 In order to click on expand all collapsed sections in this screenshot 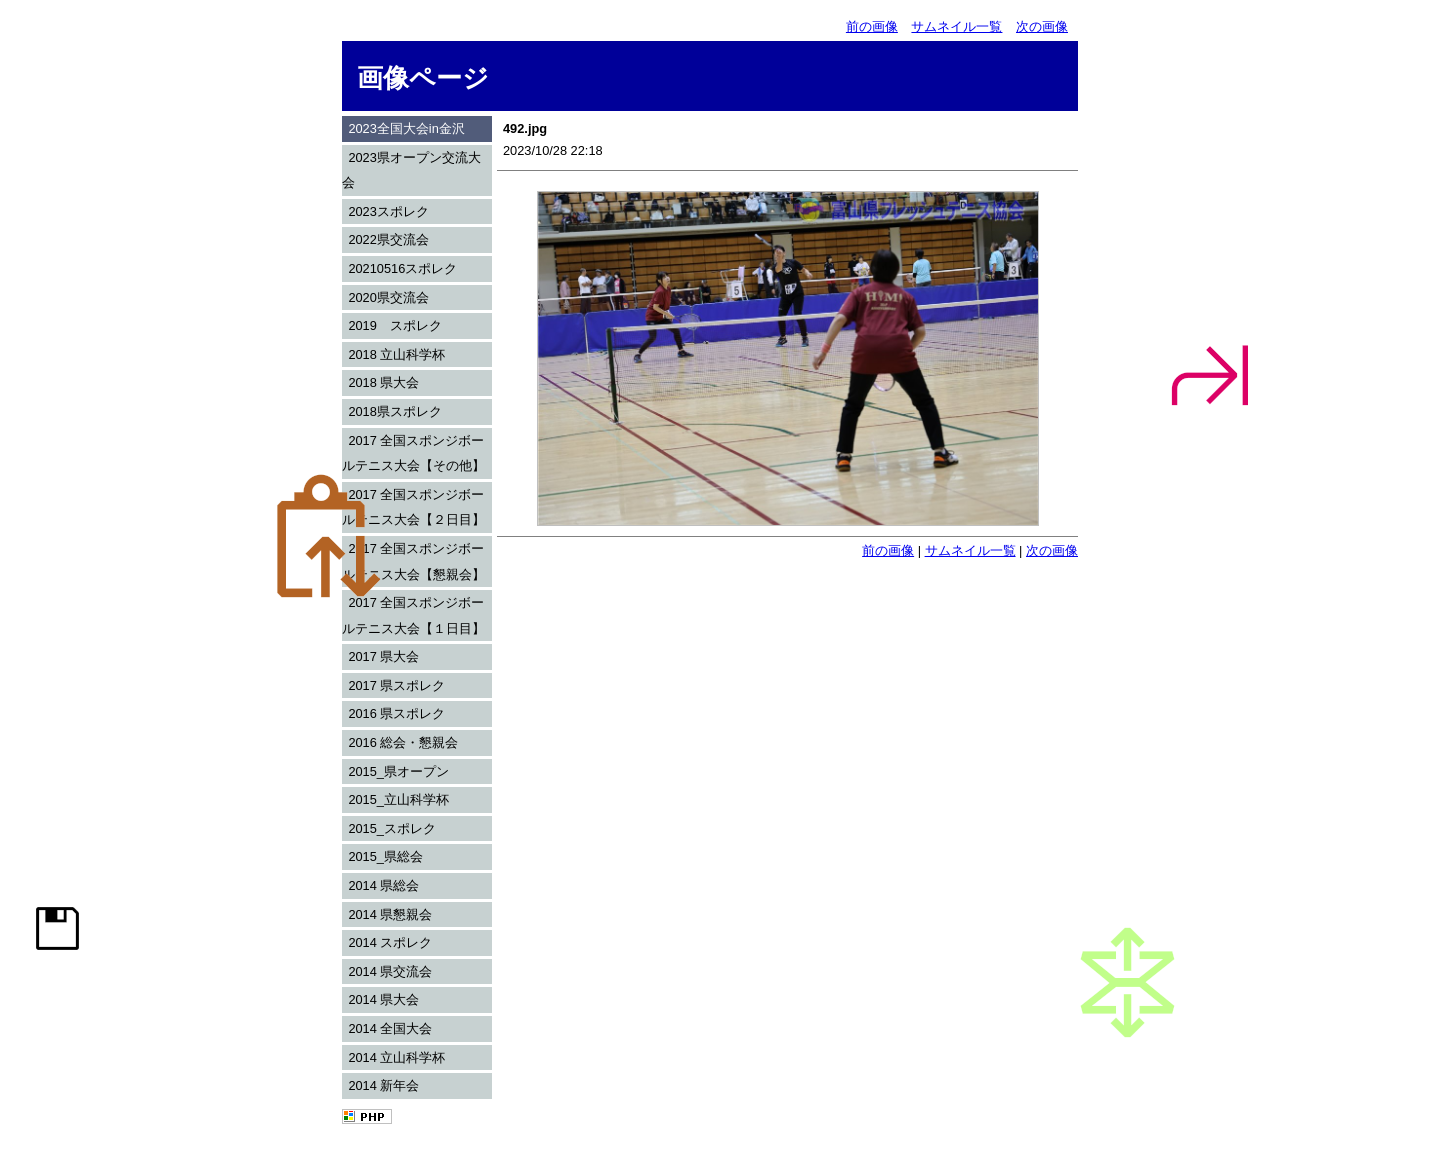, I will do `click(1127, 982)`.